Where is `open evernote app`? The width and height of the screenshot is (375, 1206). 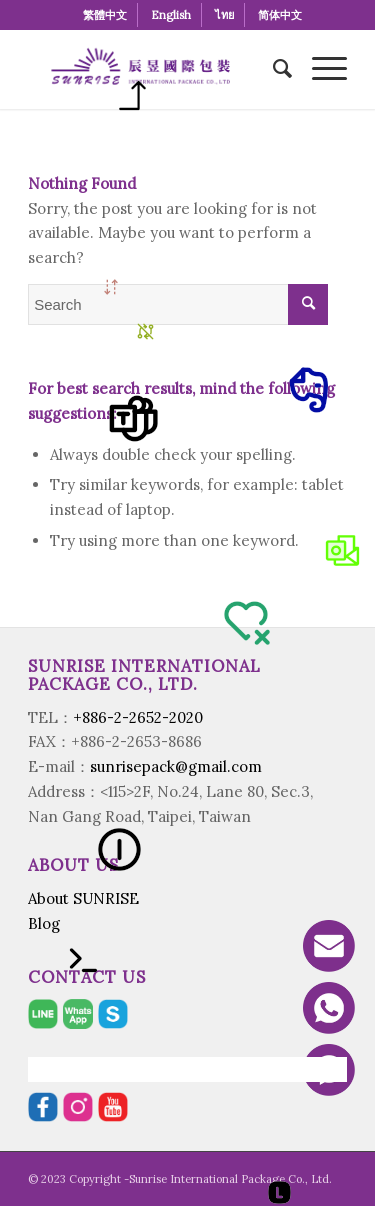
open evernote app is located at coordinates (310, 390).